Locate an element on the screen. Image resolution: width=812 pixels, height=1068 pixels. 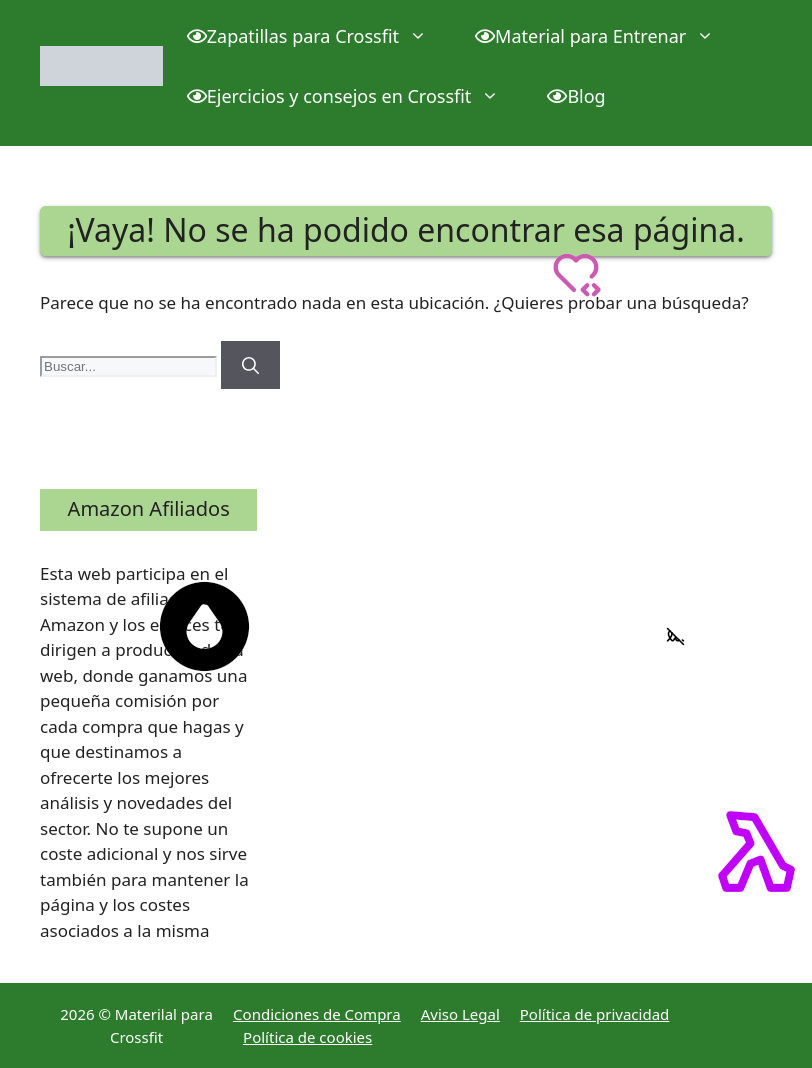
open LINQPad application is located at coordinates (754, 851).